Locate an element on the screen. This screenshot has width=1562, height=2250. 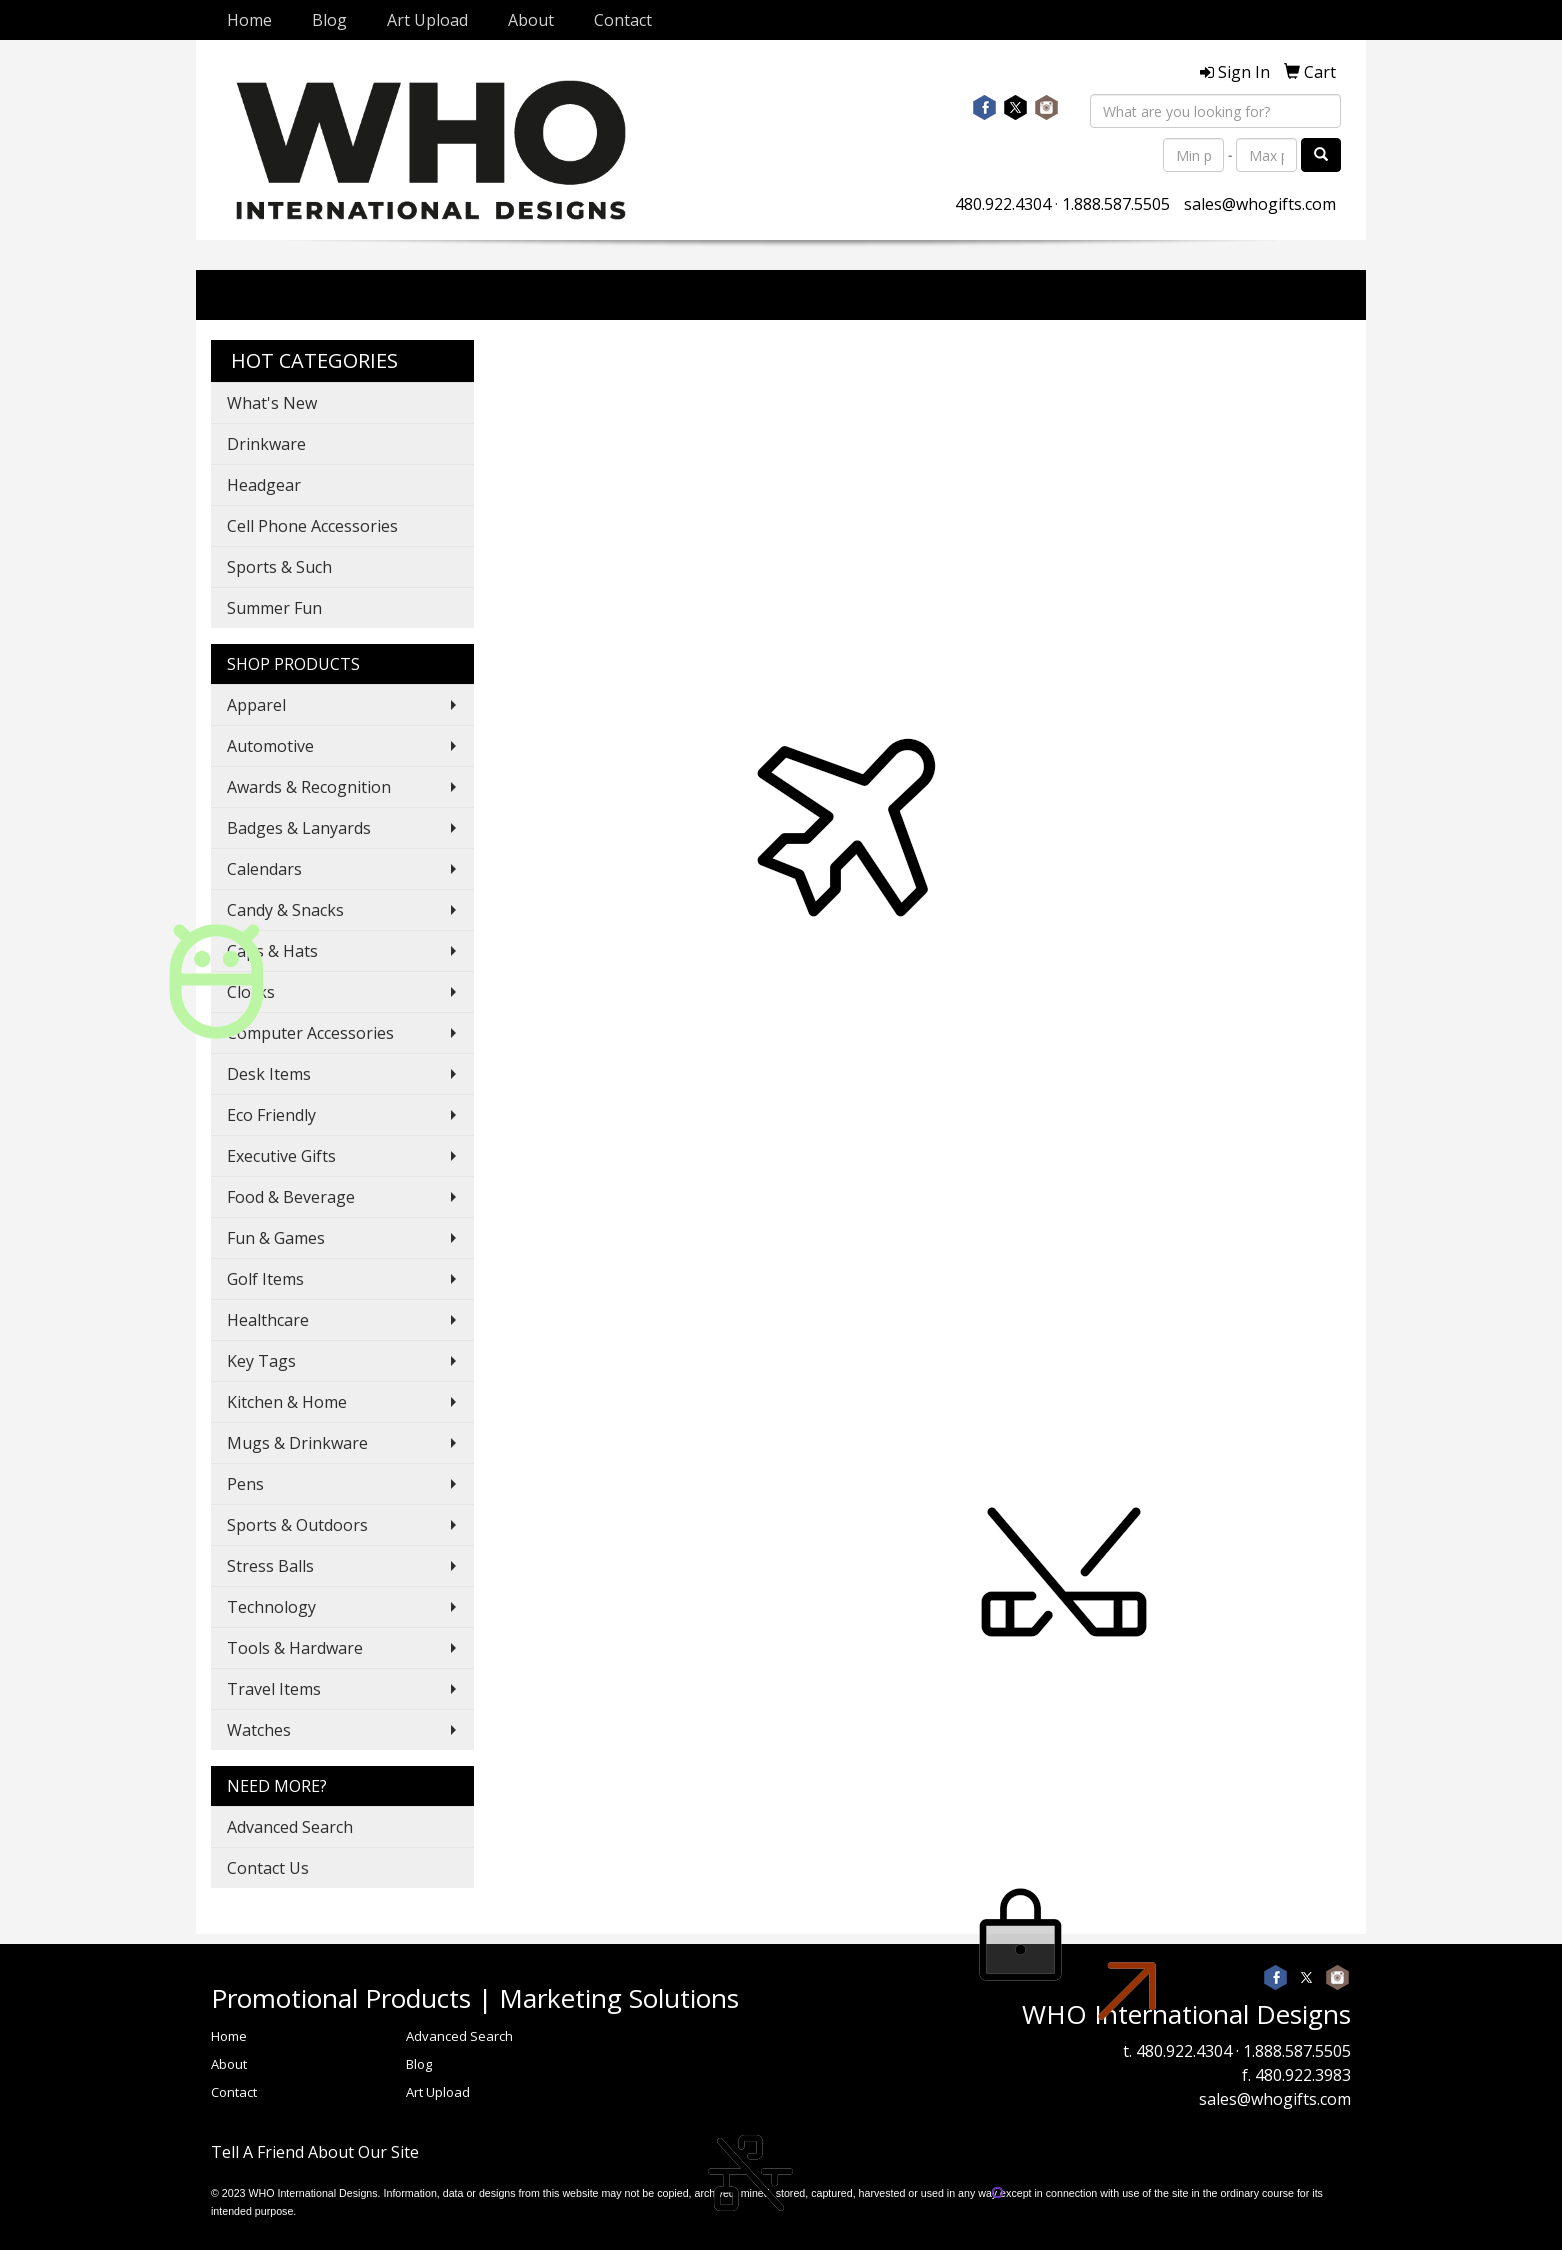
enable airplane mode is located at coordinates (850, 824).